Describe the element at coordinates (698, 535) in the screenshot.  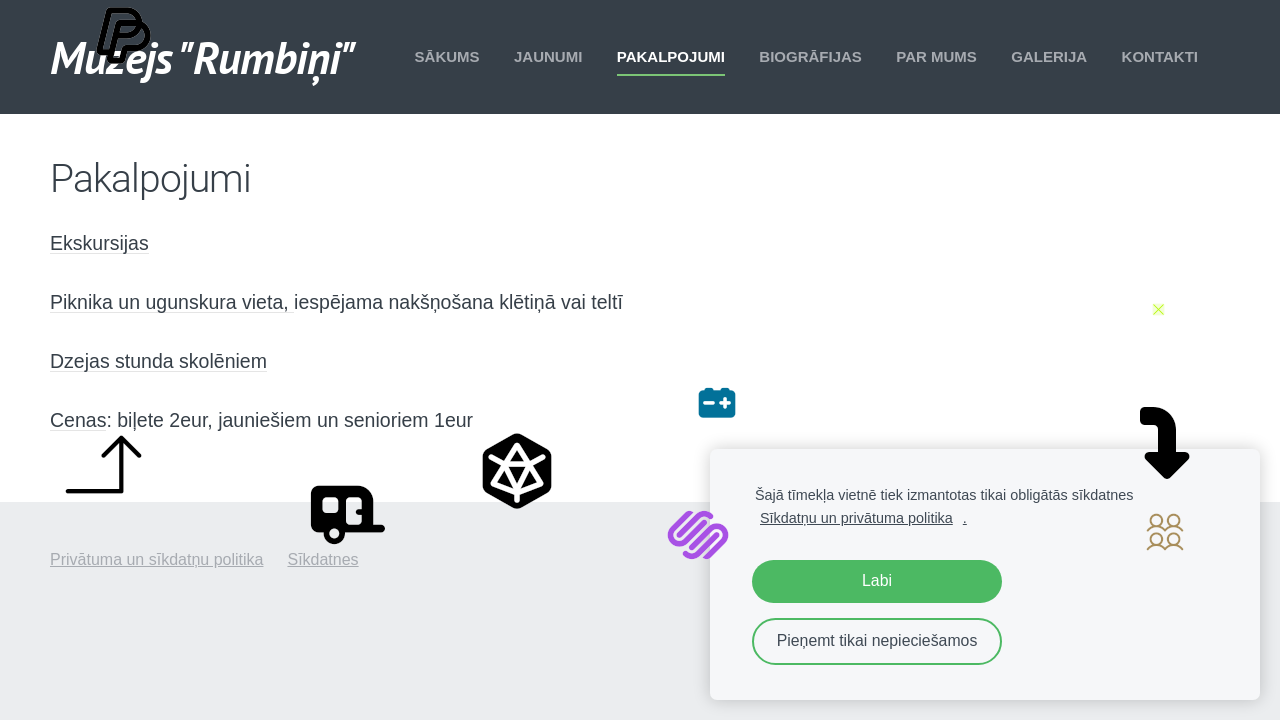
I see `squarespace logo` at that location.